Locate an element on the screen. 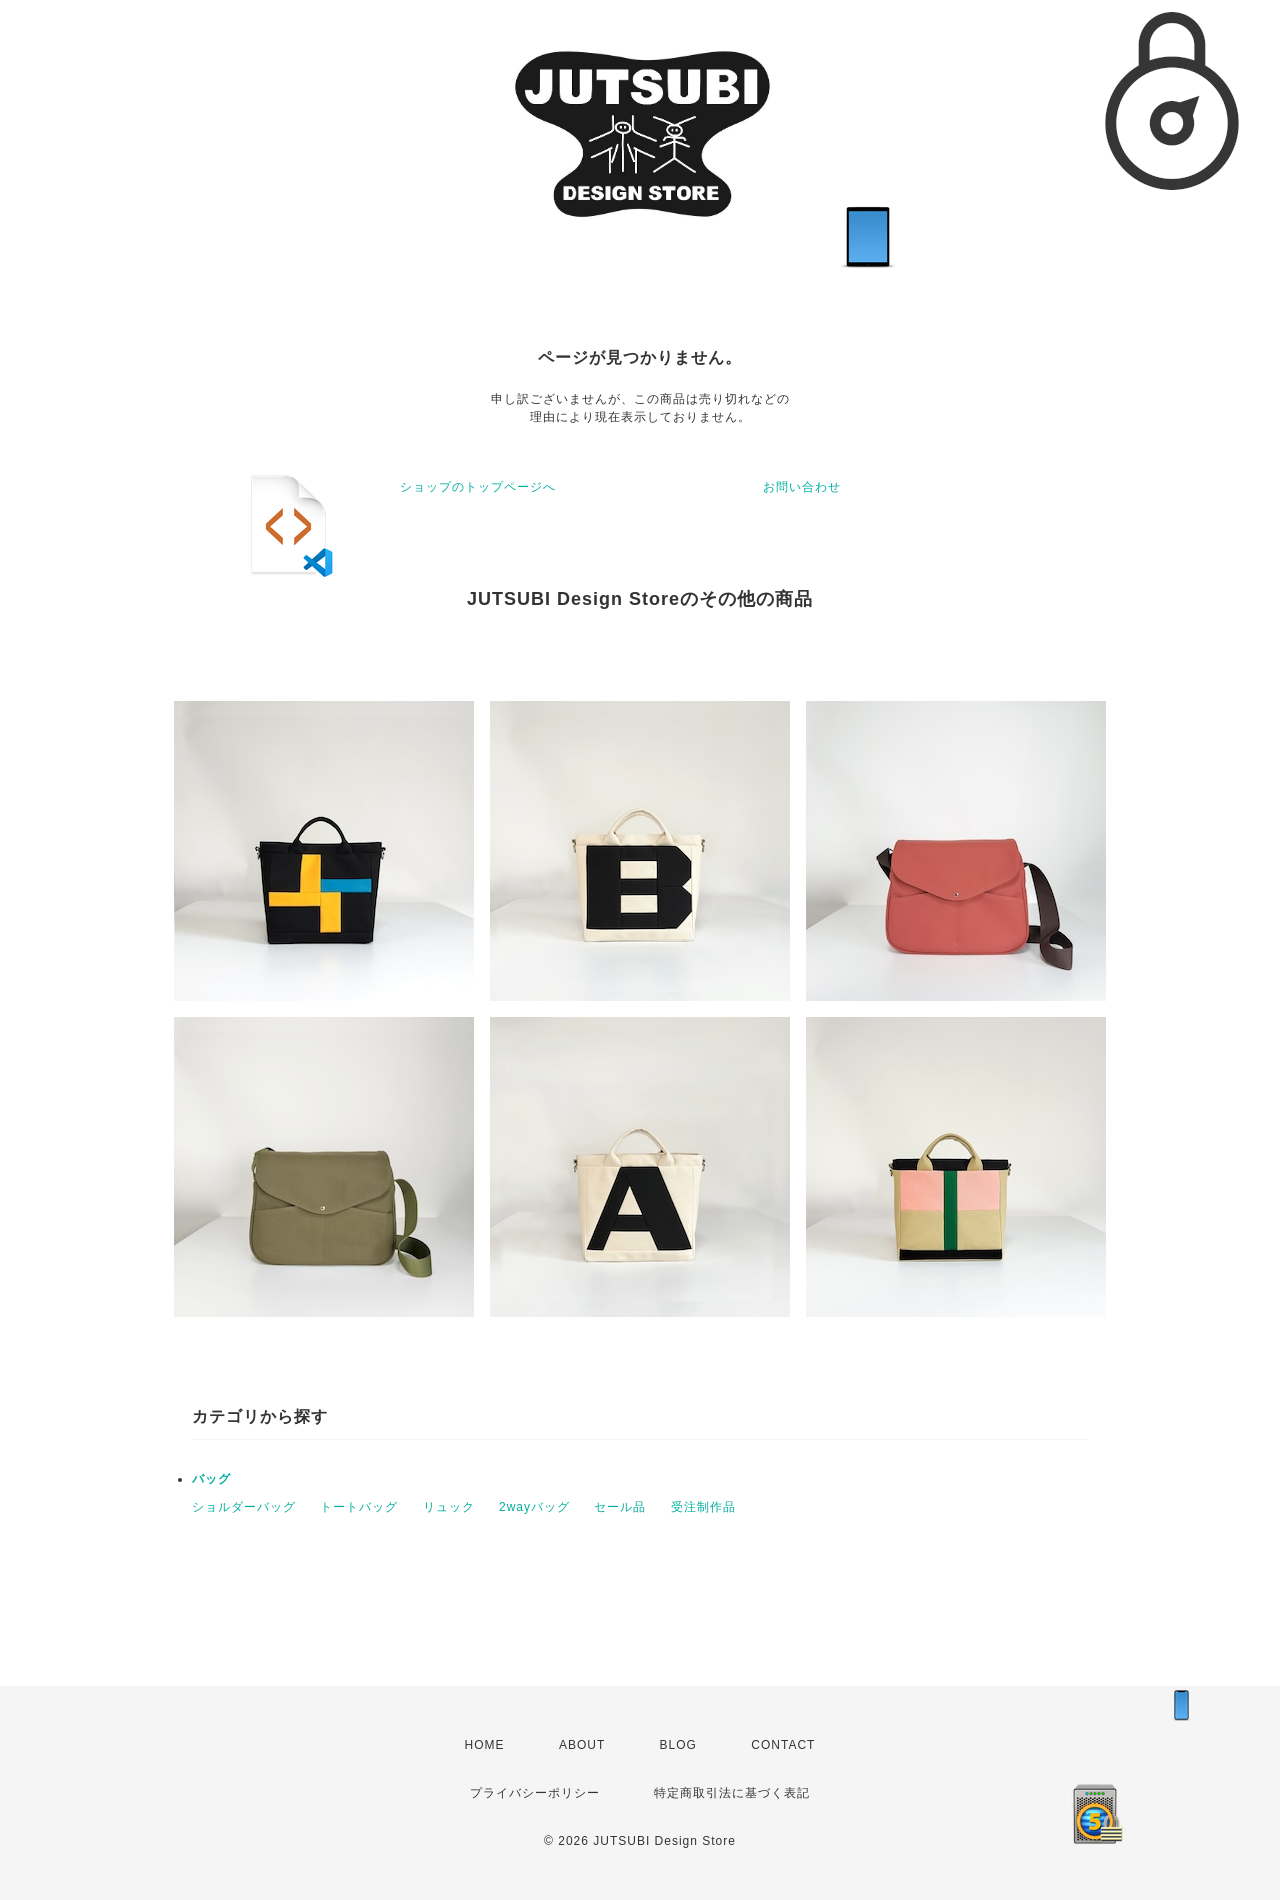 The image size is (1280, 1900). indicates a locked RAID 5 storage array is located at coordinates (1095, 1814).